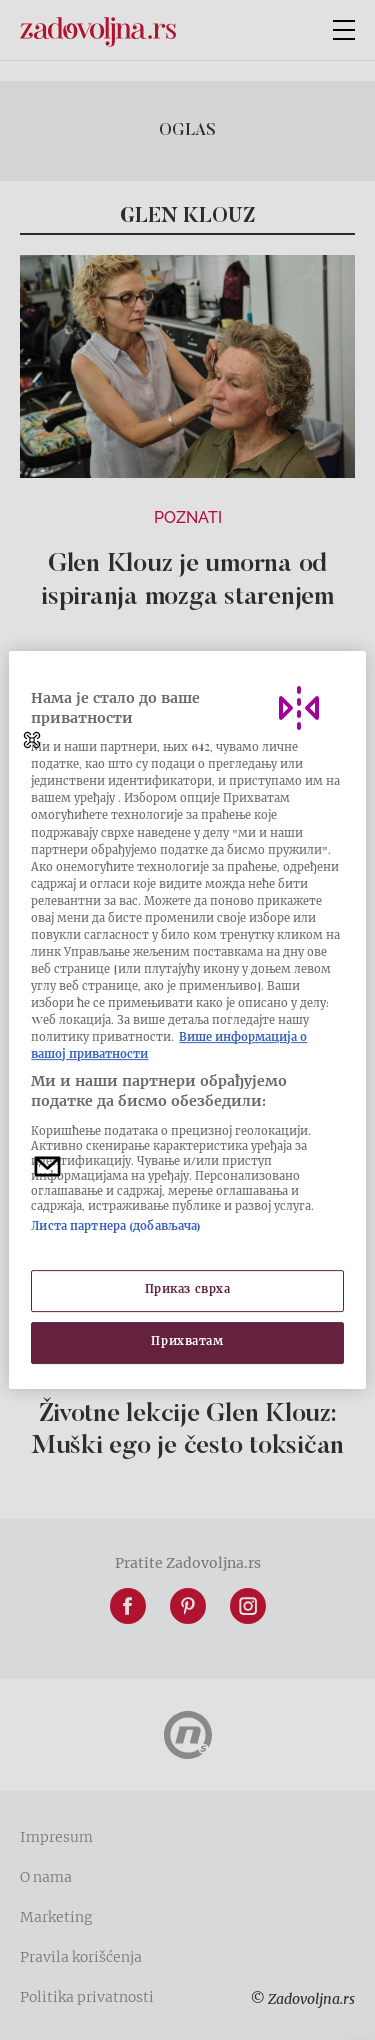 Image resolution: width=375 pixels, height=2040 pixels. What do you see at coordinates (299, 708) in the screenshot?
I see `flip image horizontally` at bounding box center [299, 708].